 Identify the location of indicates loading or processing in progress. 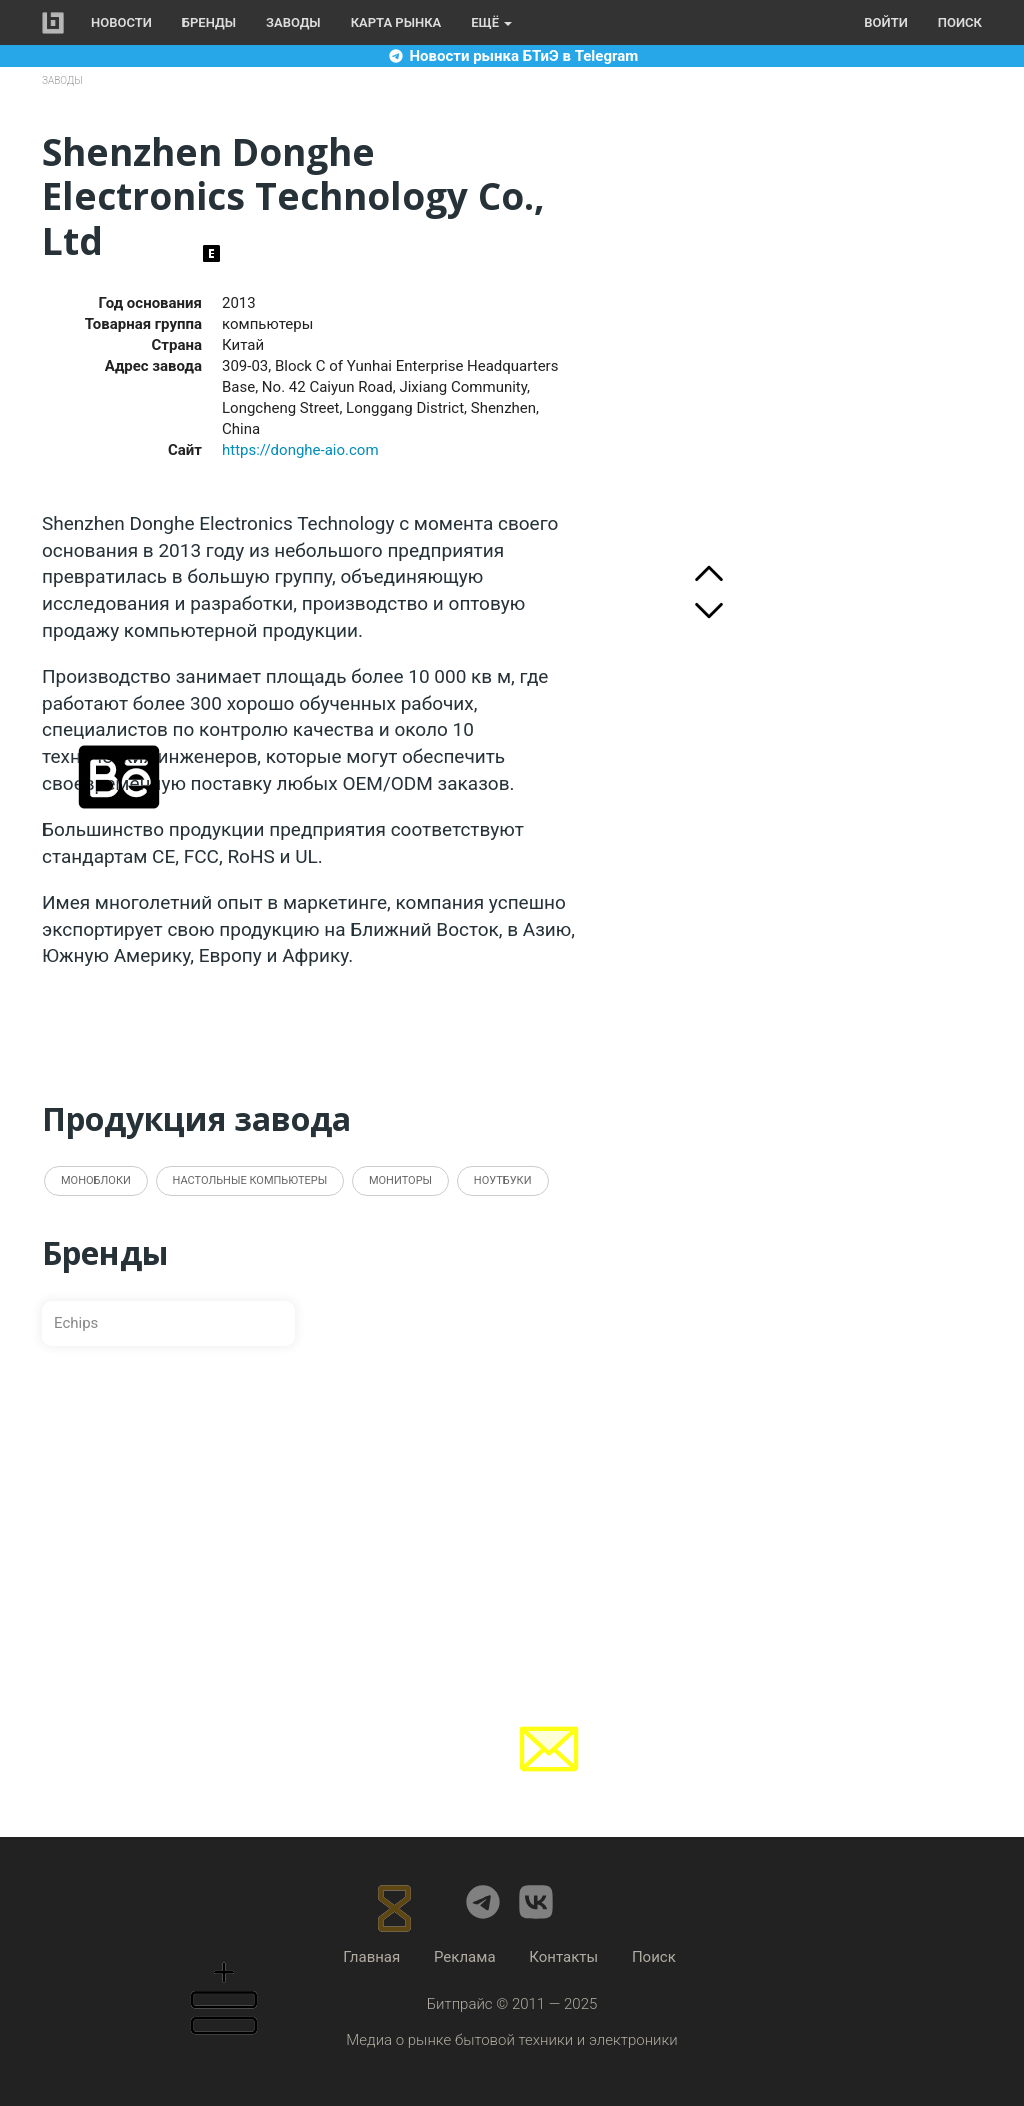
(394, 1908).